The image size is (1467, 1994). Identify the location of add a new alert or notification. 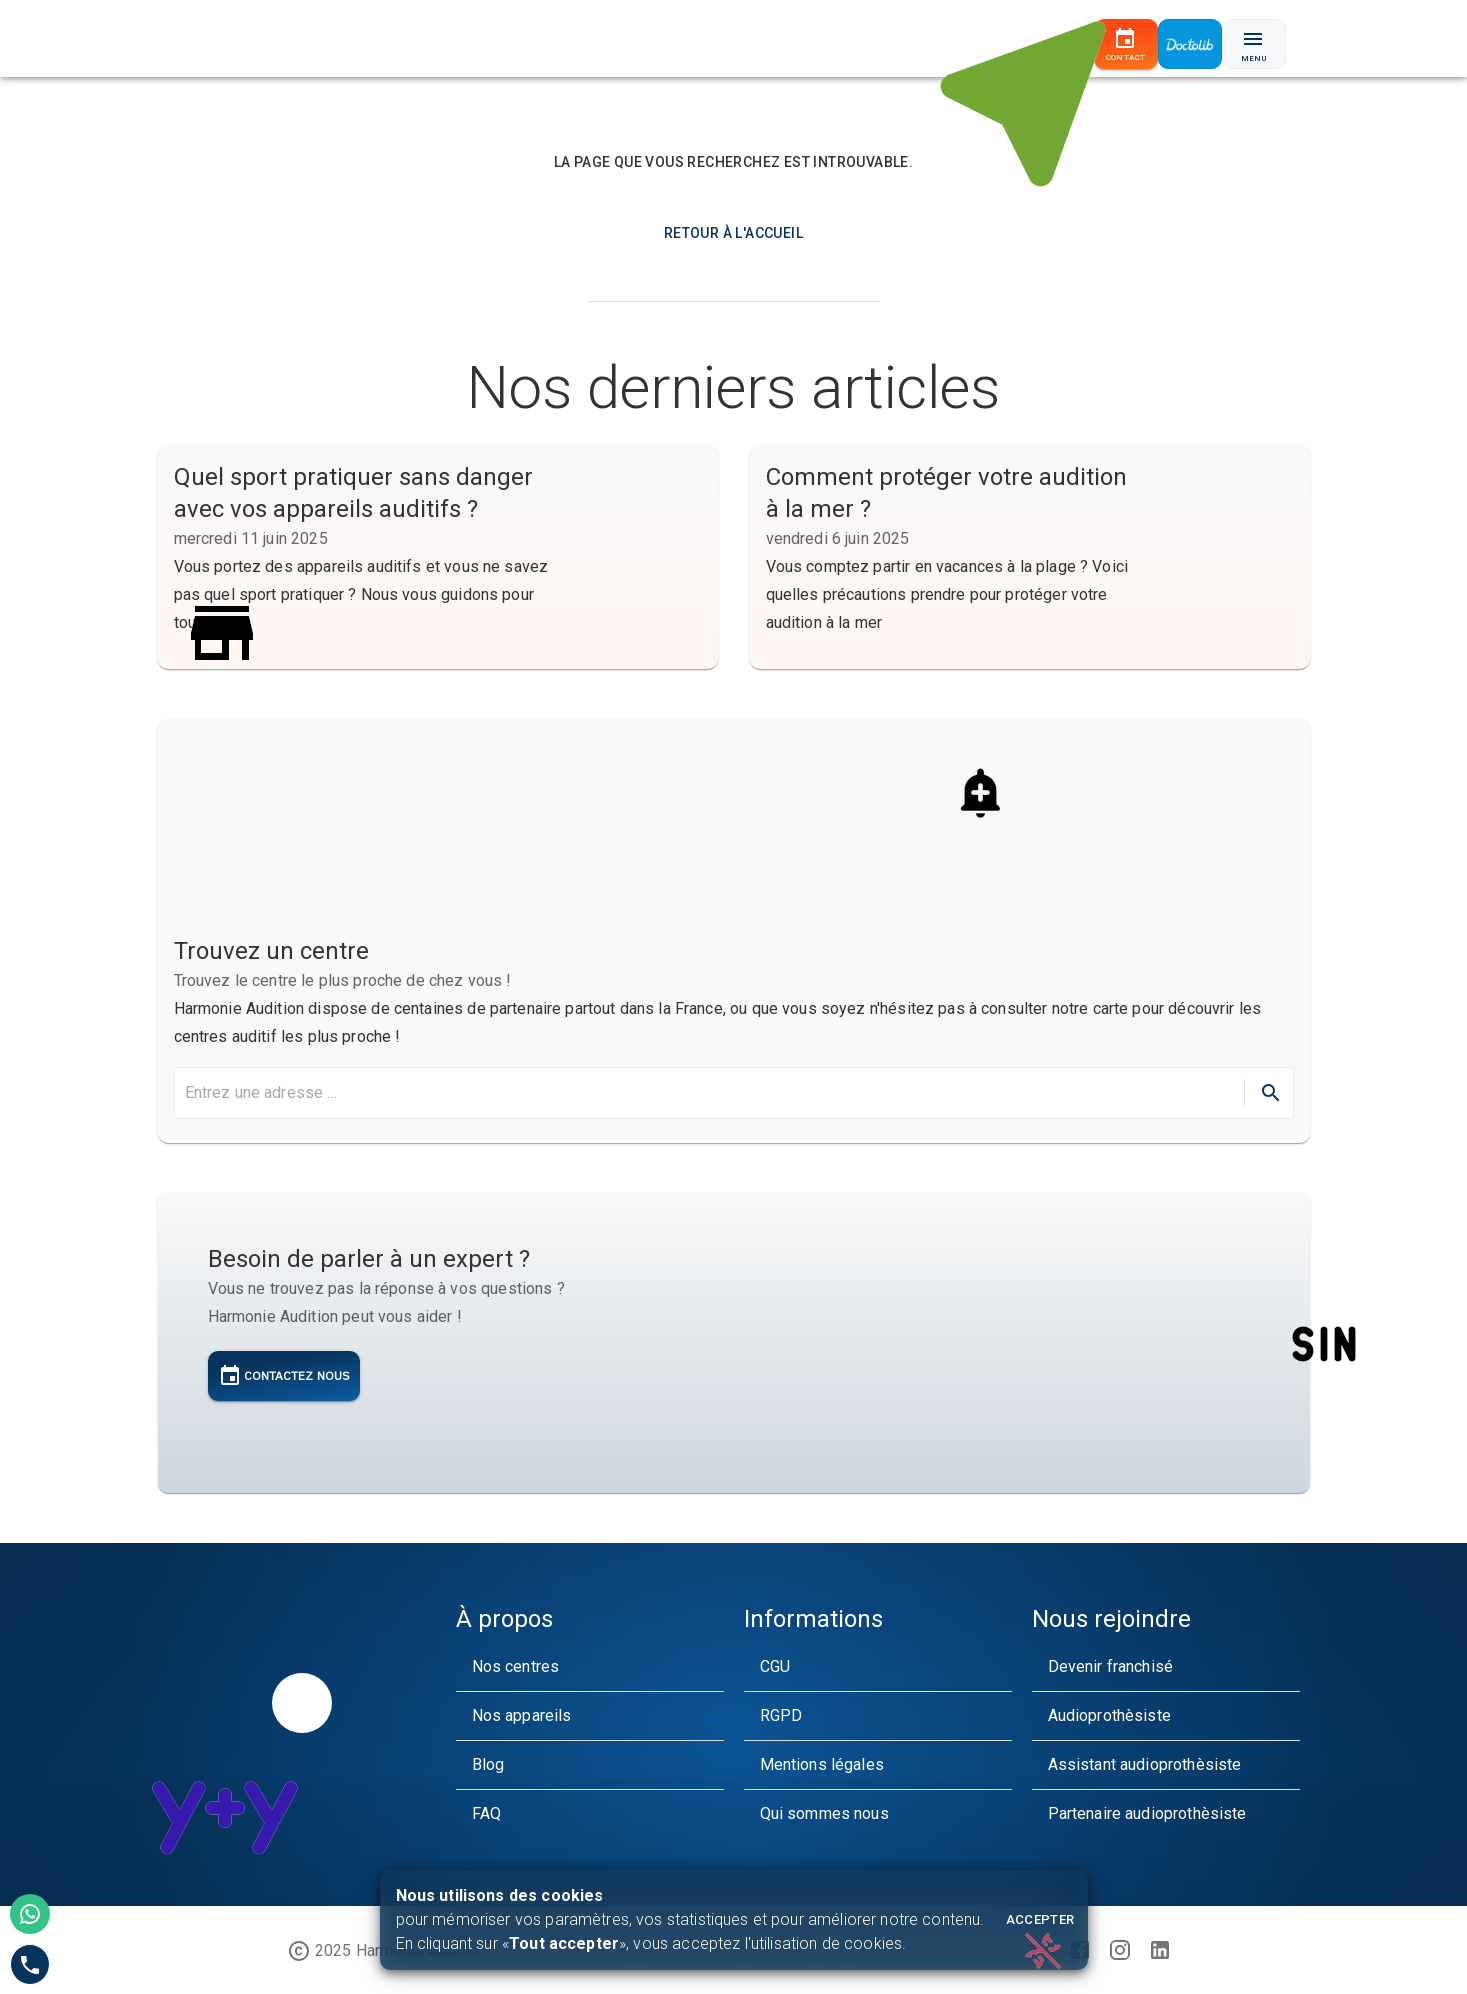
(980, 792).